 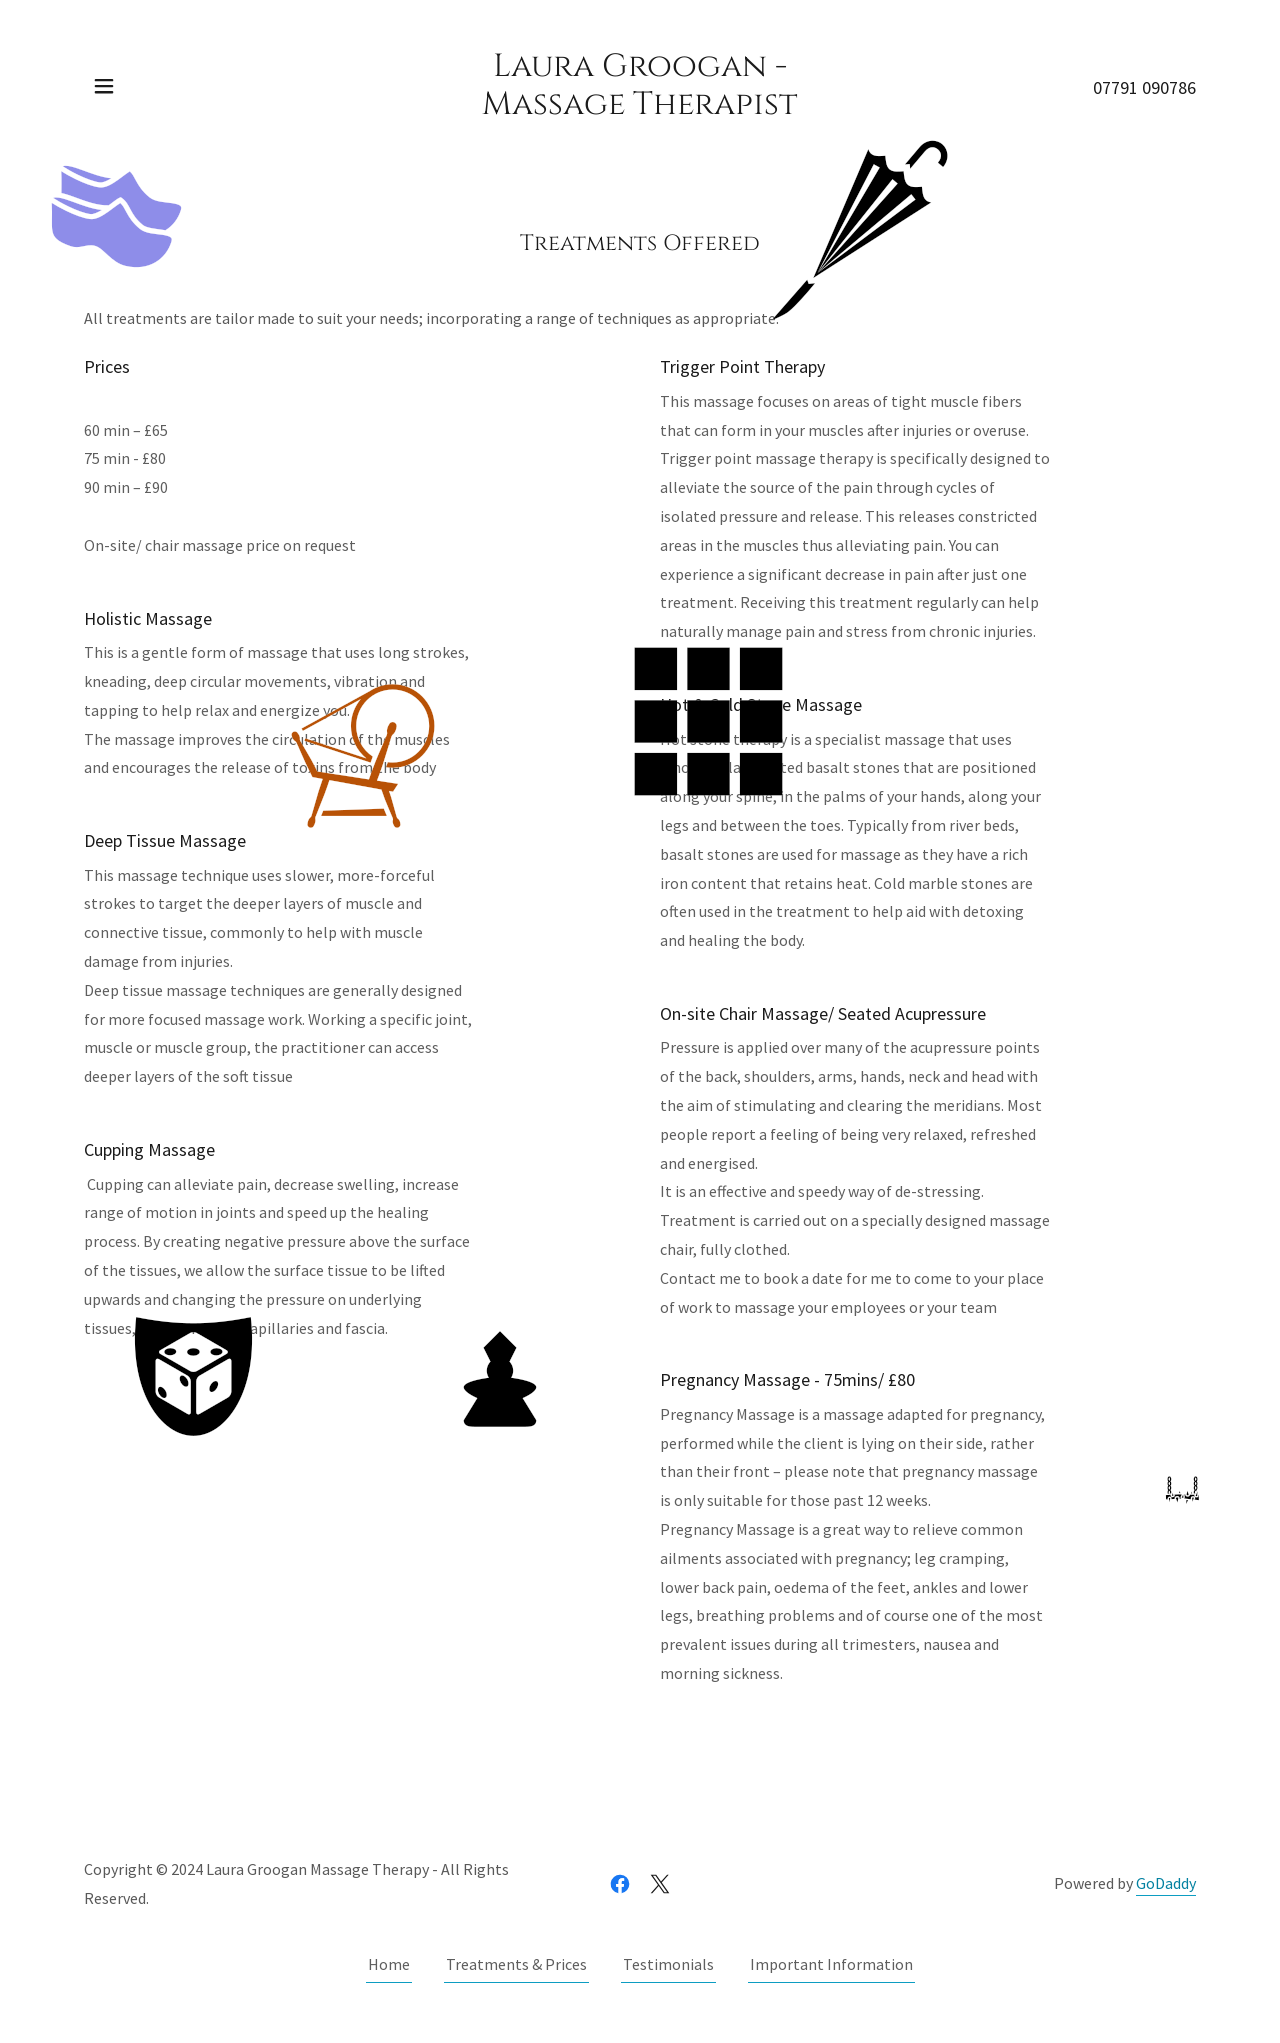 I want to click on access game protection or security settings, so click(x=193, y=1376).